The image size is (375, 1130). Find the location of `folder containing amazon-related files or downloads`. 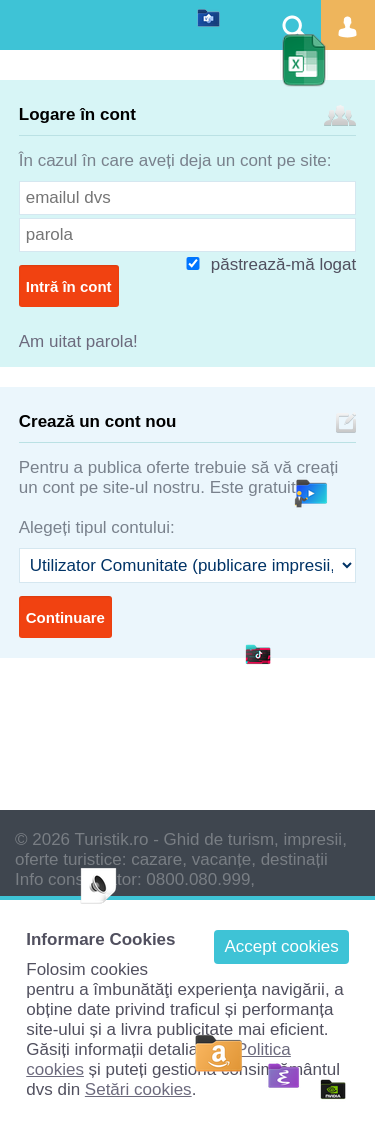

folder containing amazon-related files or downloads is located at coordinates (218, 1054).